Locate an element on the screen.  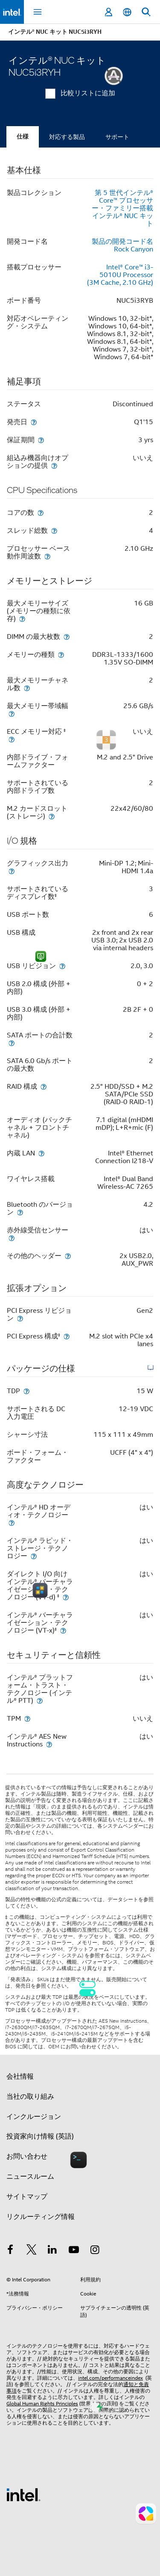
launch gnome klotski sliding block puzzle game is located at coordinates (40, 1590).